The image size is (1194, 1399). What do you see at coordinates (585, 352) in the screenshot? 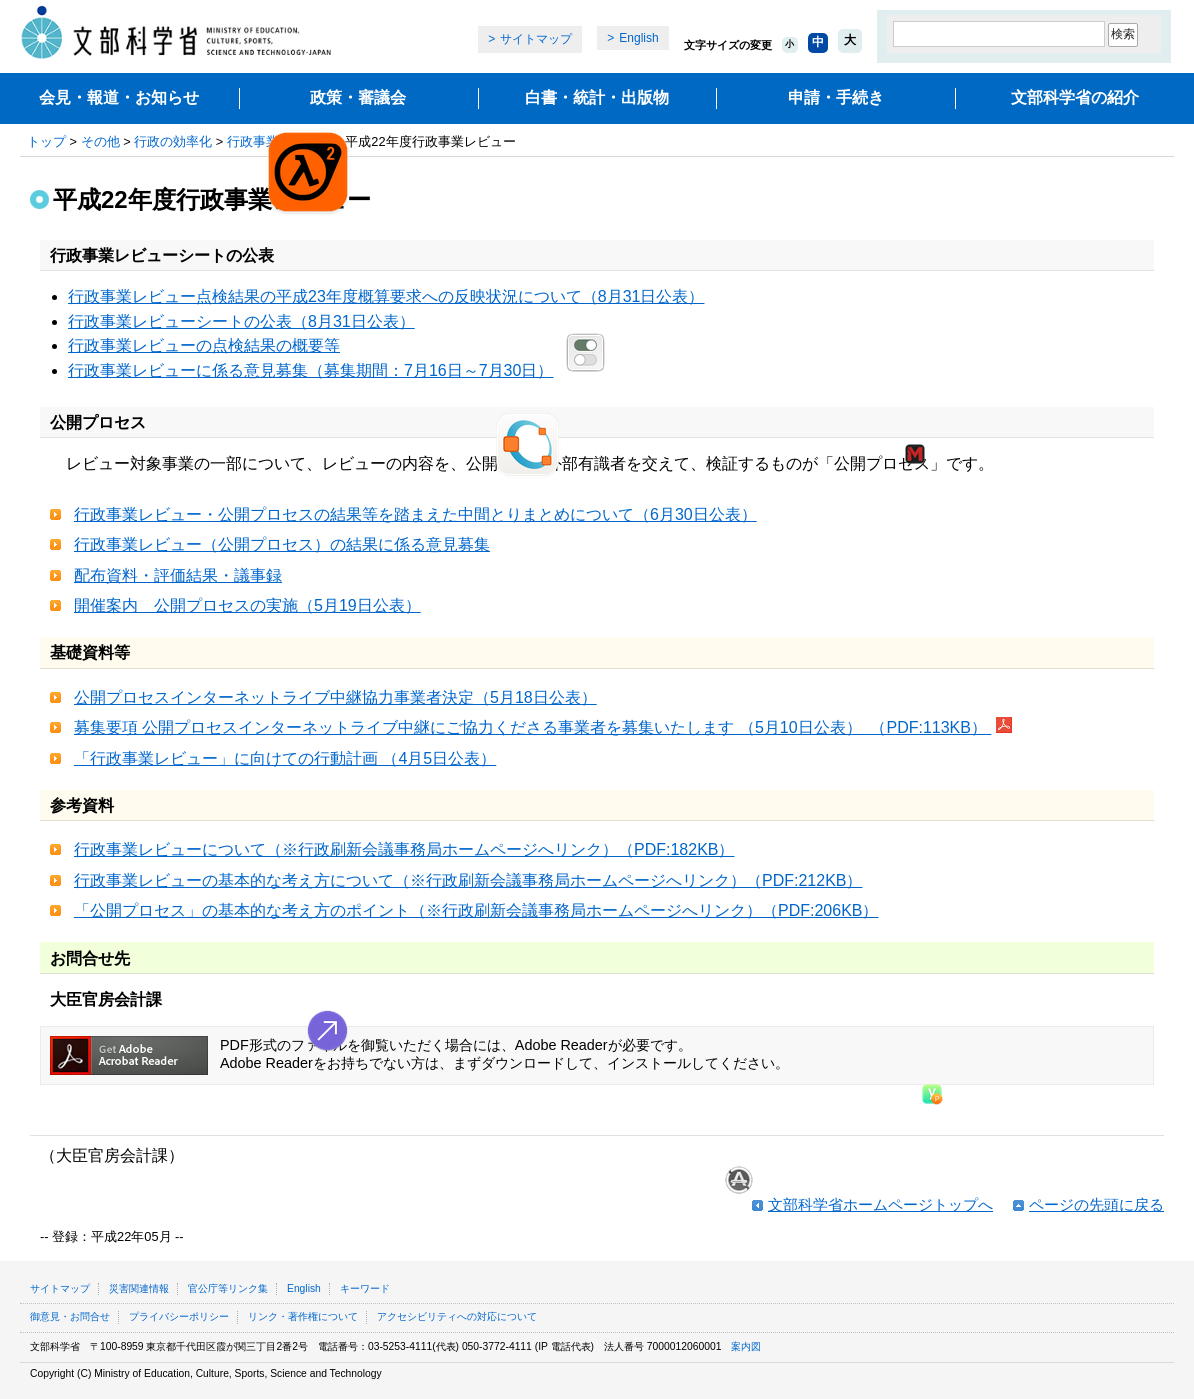
I see `open desktop preferences settings` at bounding box center [585, 352].